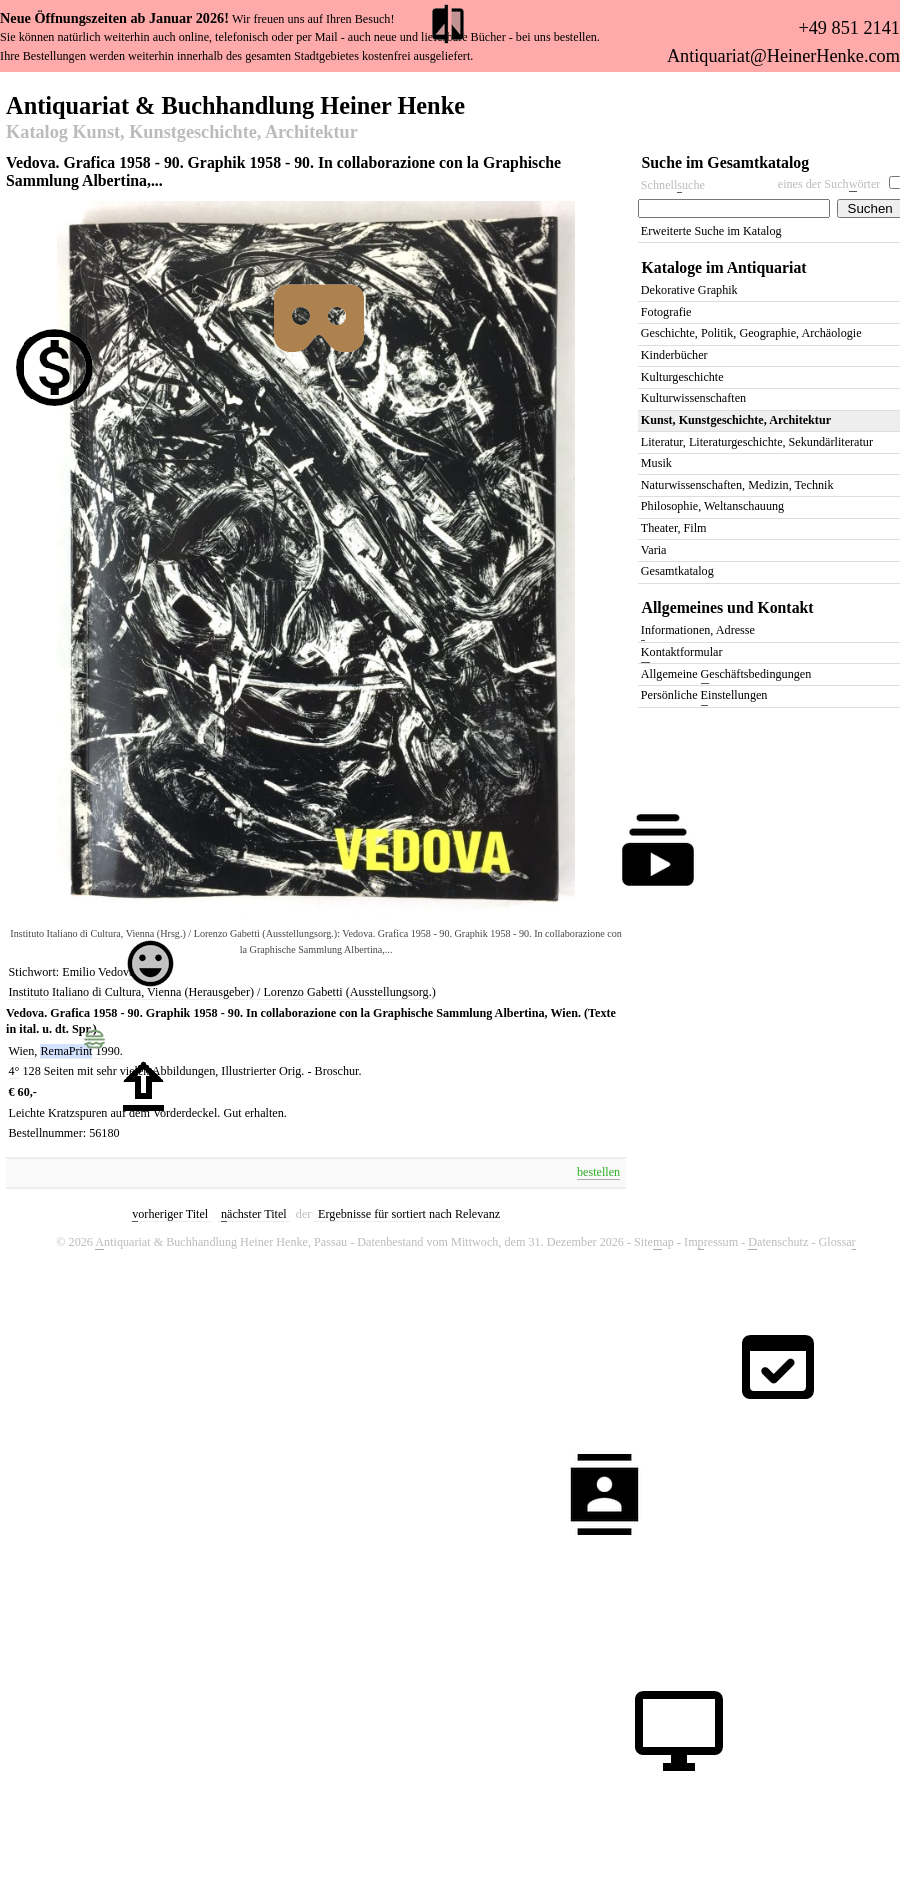 The width and height of the screenshot is (900, 1893). What do you see at coordinates (679, 1731) in the screenshot?
I see `switch to desktop view` at bounding box center [679, 1731].